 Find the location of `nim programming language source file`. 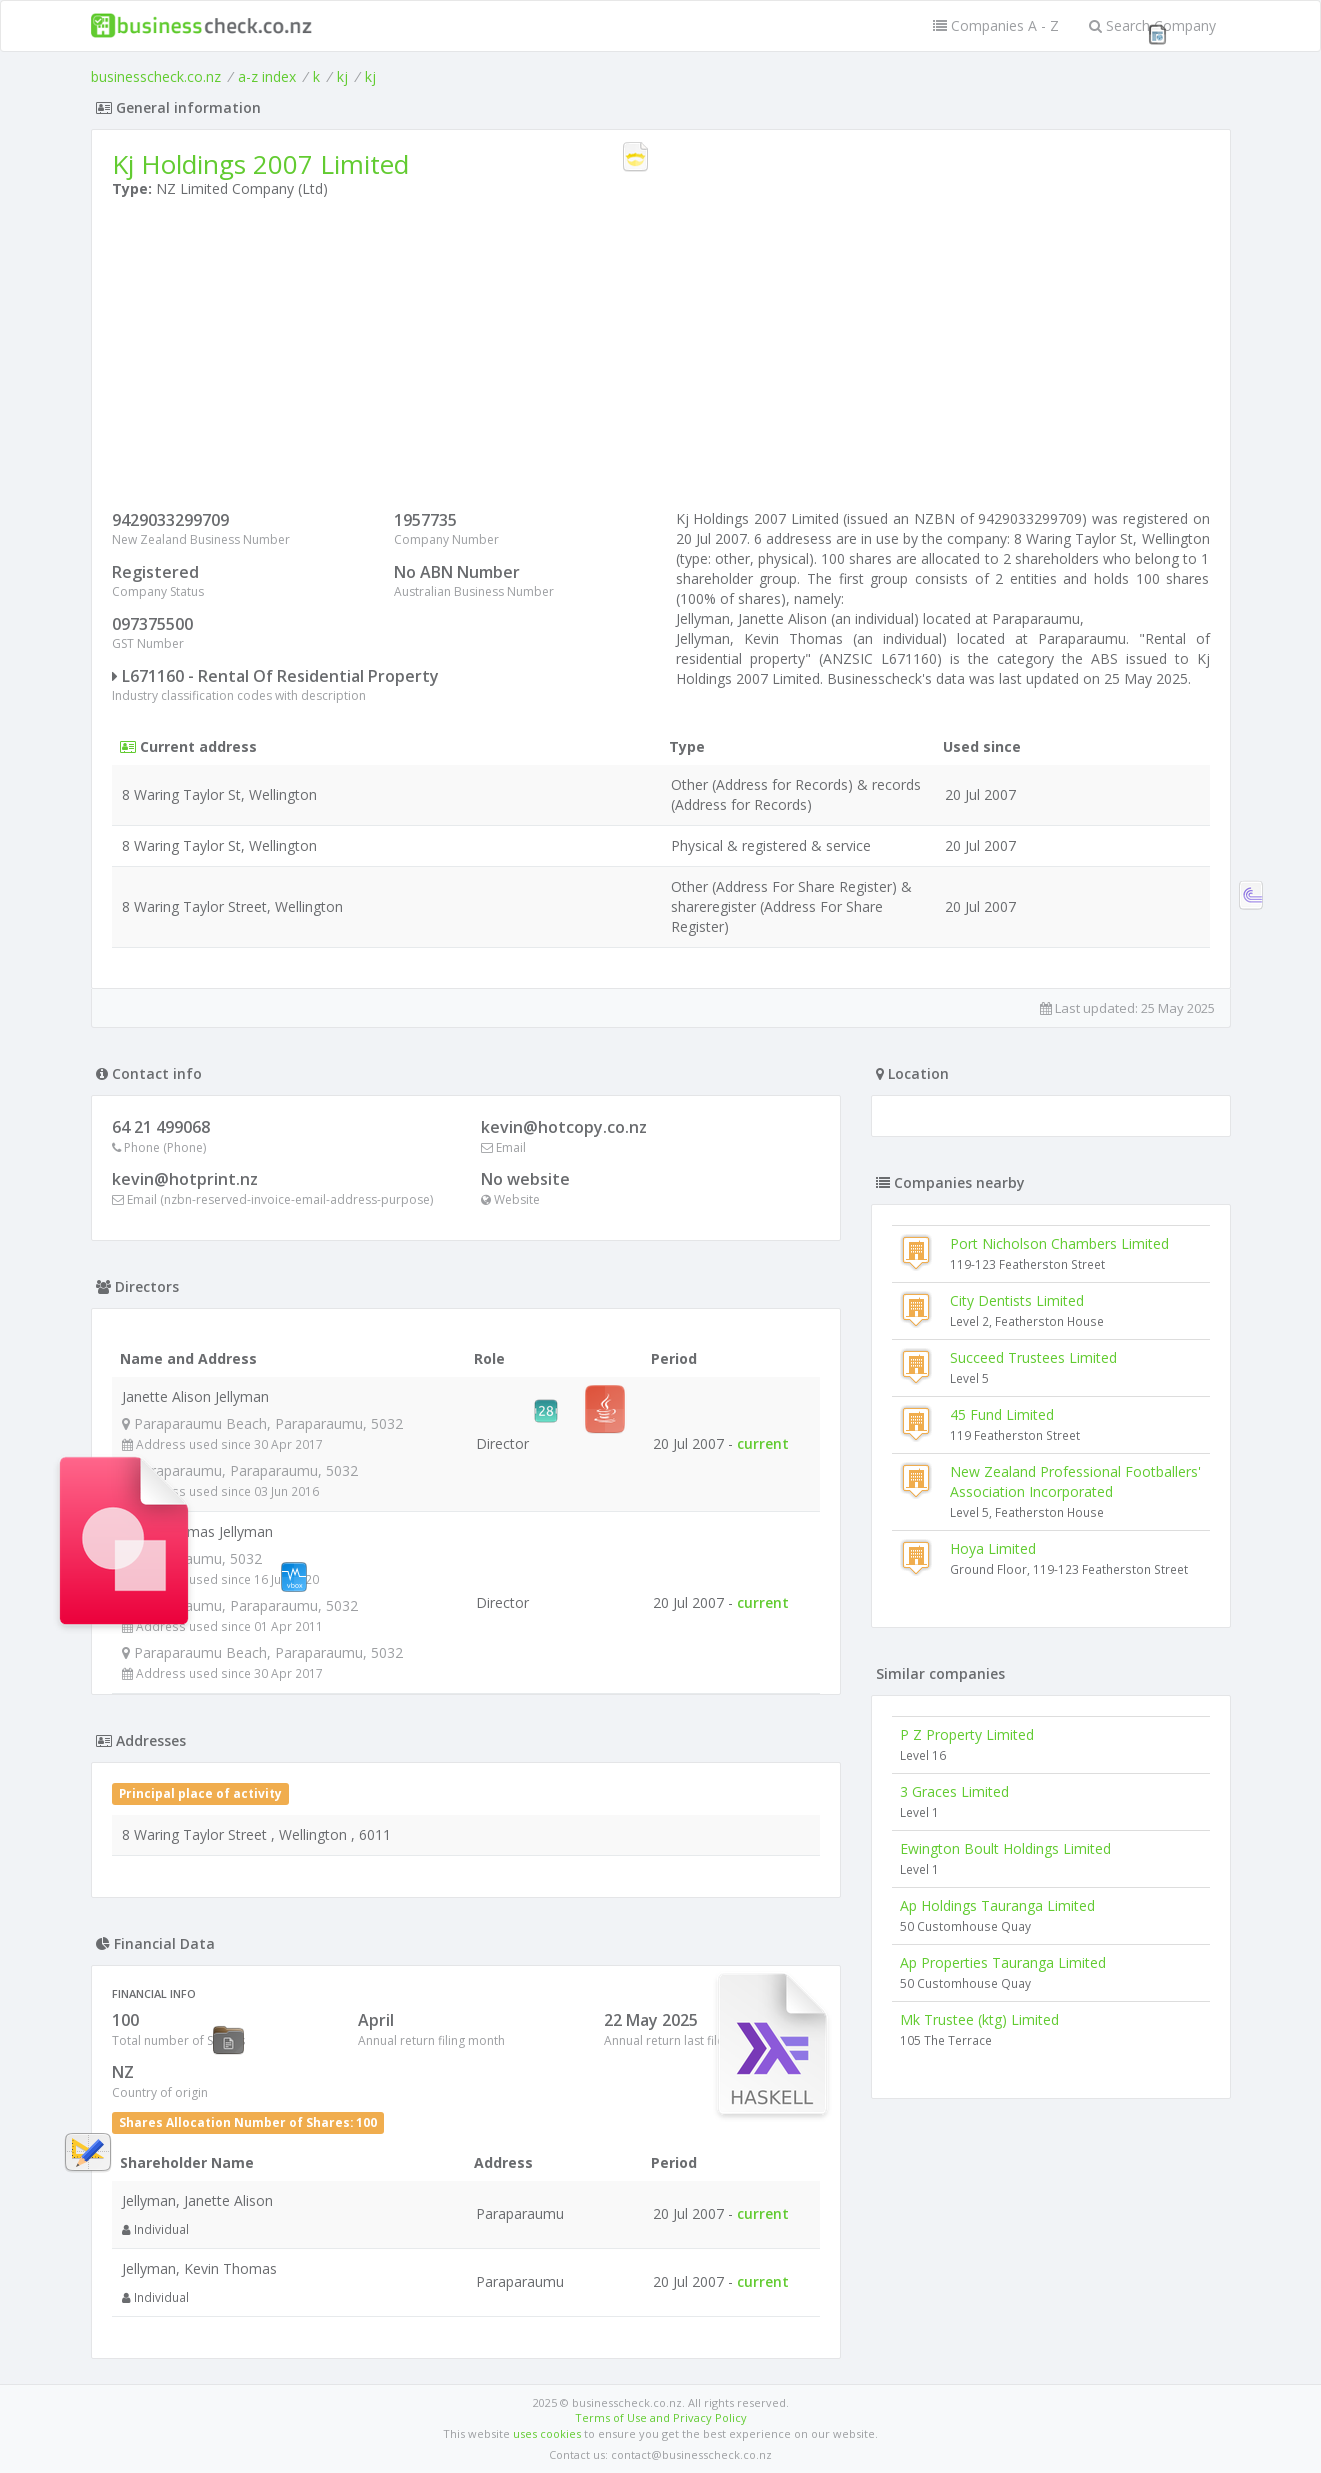

nim programming language source file is located at coordinates (635, 156).